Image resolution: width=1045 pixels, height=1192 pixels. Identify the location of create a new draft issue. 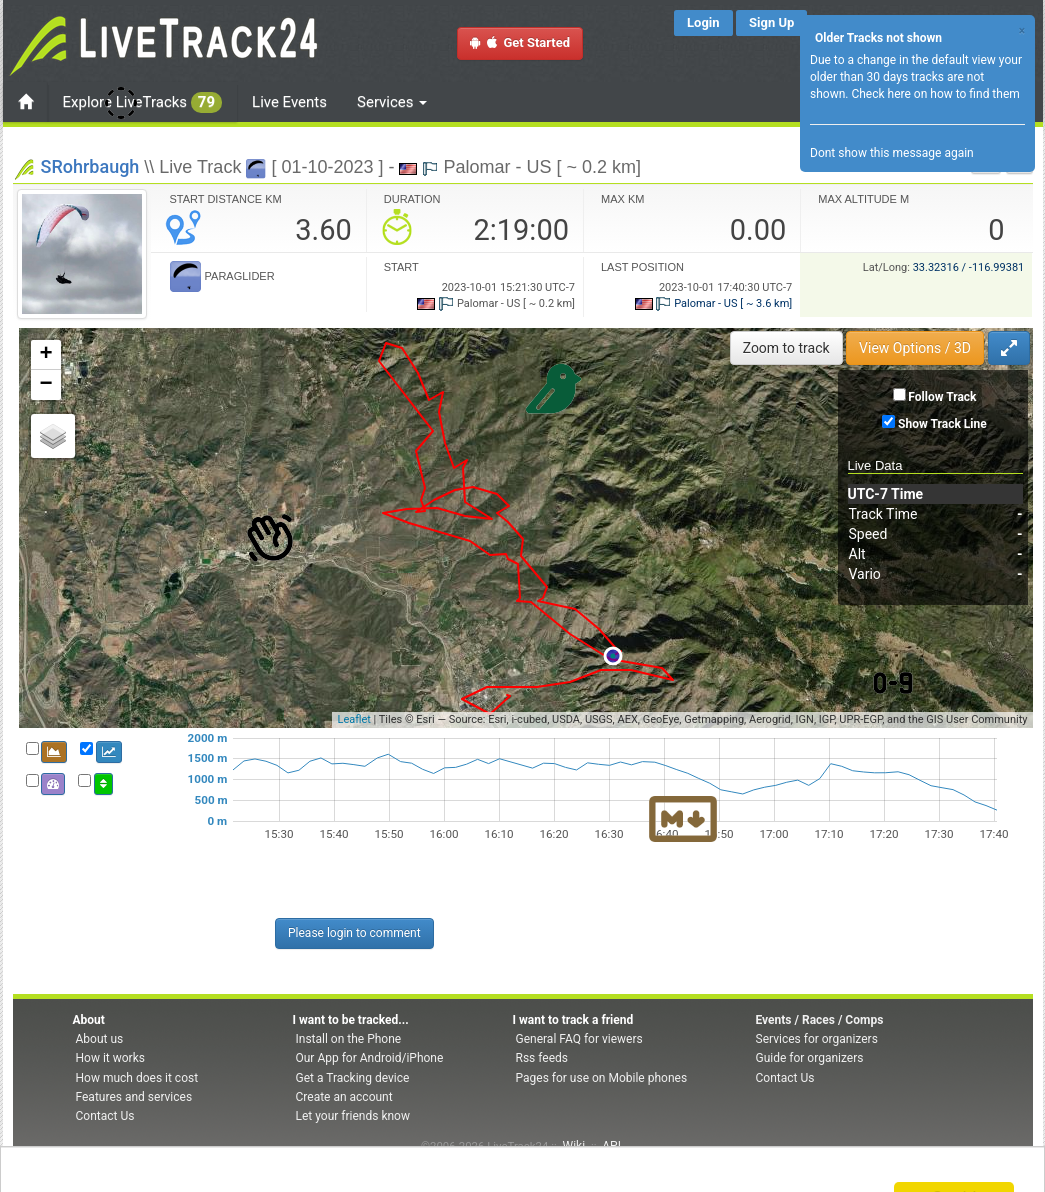
(121, 103).